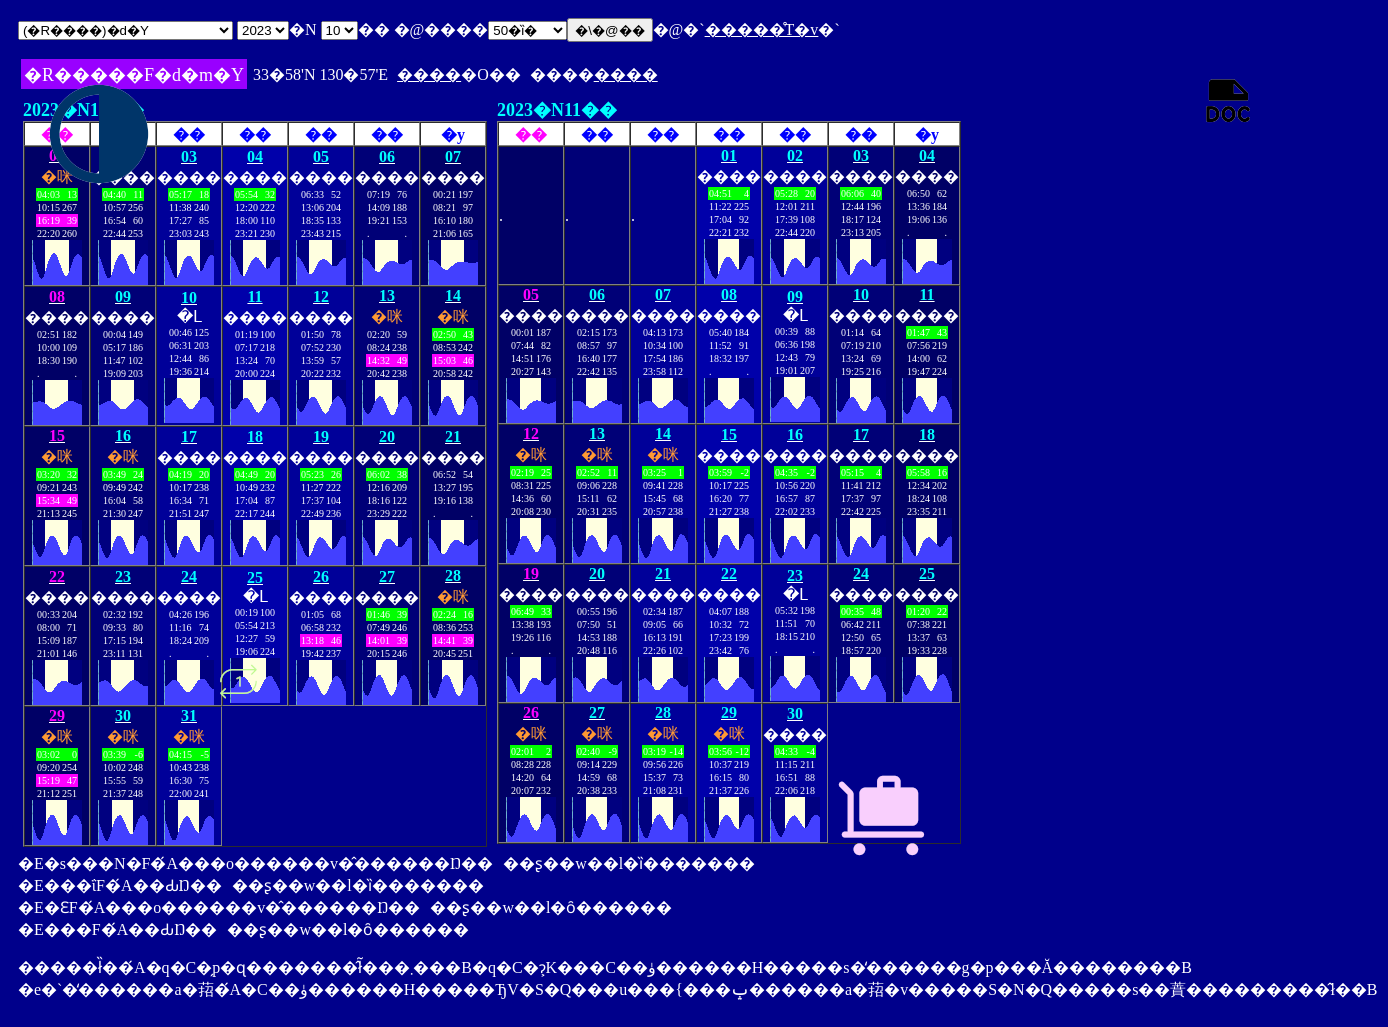 This screenshot has width=1388, height=1027. I want to click on open a document file, so click(1228, 102).